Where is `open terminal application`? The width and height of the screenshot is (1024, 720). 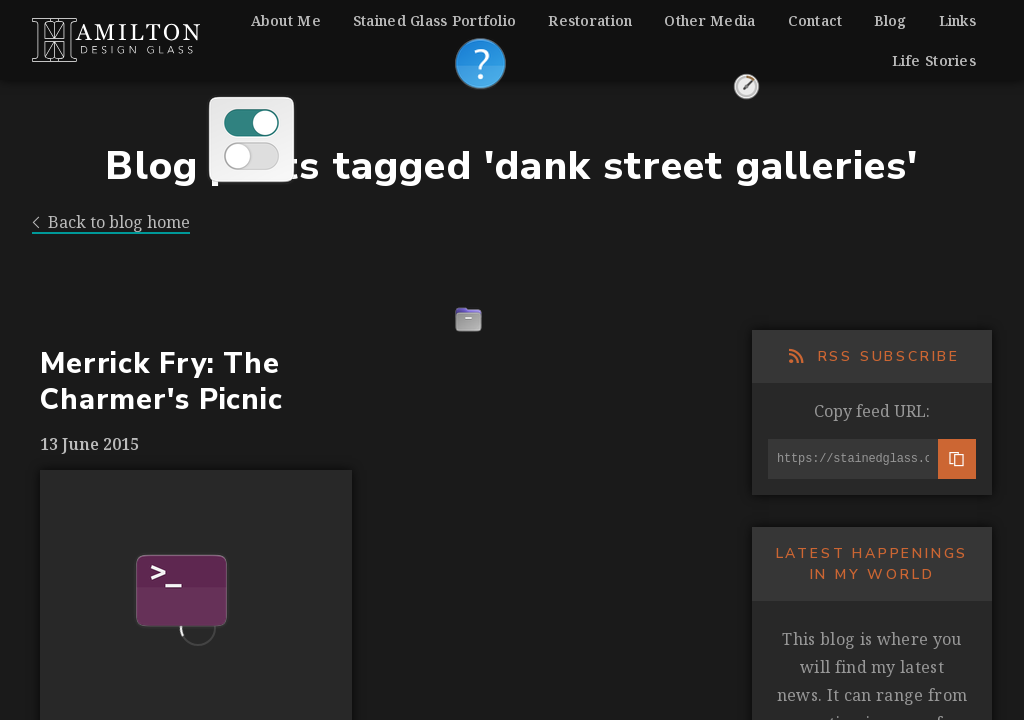 open terminal application is located at coordinates (181, 590).